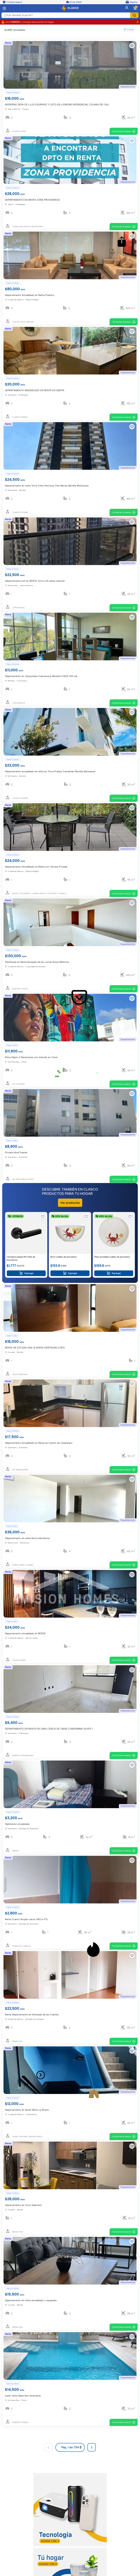 The width and height of the screenshot is (140, 2576). What do you see at coordinates (87, 2353) in the screenshot?
I see `enter text in an input field` at bounding box center [87, 2353].